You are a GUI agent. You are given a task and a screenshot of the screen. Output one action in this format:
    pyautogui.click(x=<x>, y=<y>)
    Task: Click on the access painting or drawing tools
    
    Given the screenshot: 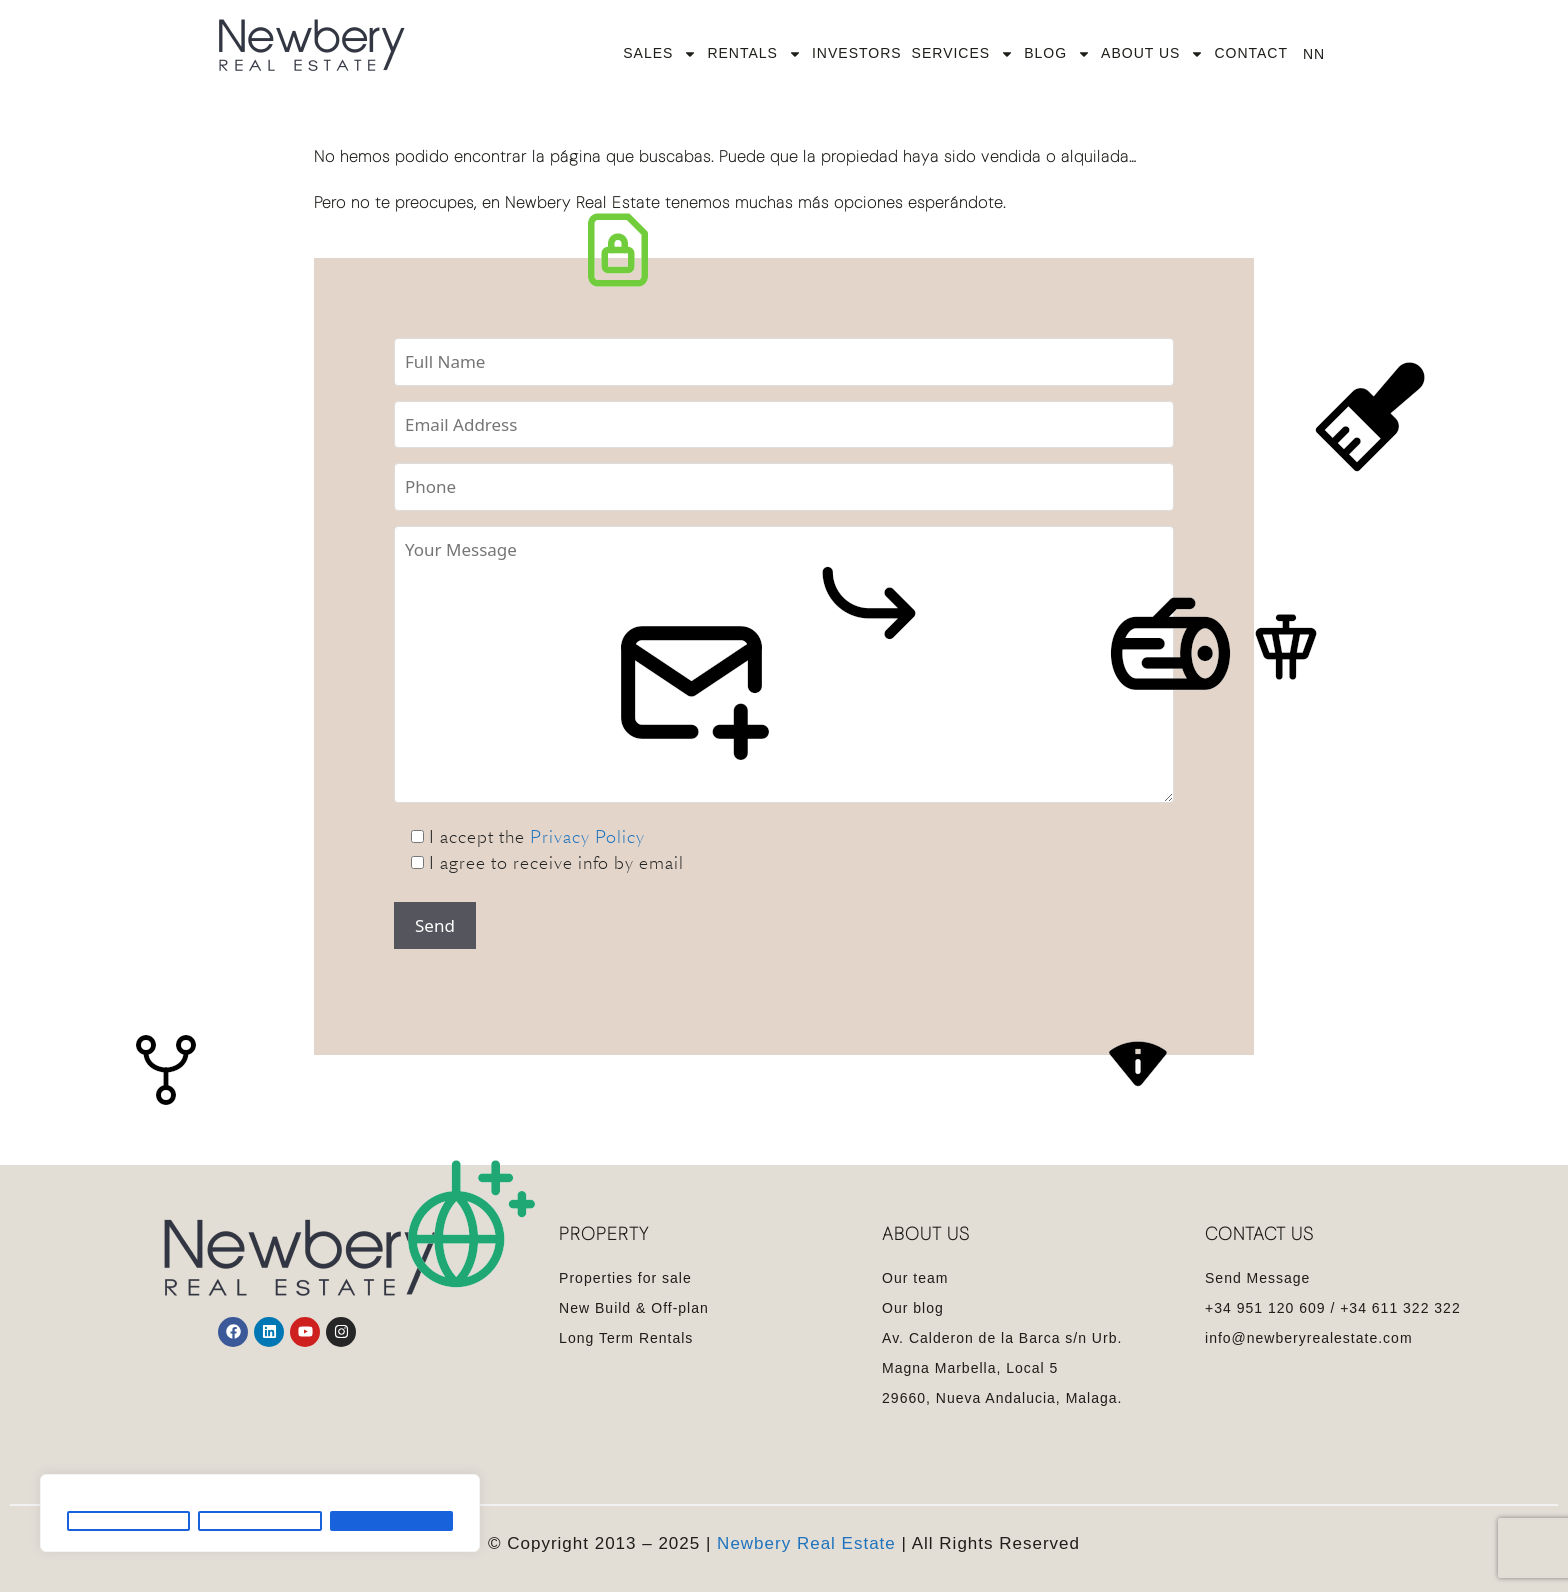 What is the action you would take?
    pyautogui.click(x=1372, y=415)
    